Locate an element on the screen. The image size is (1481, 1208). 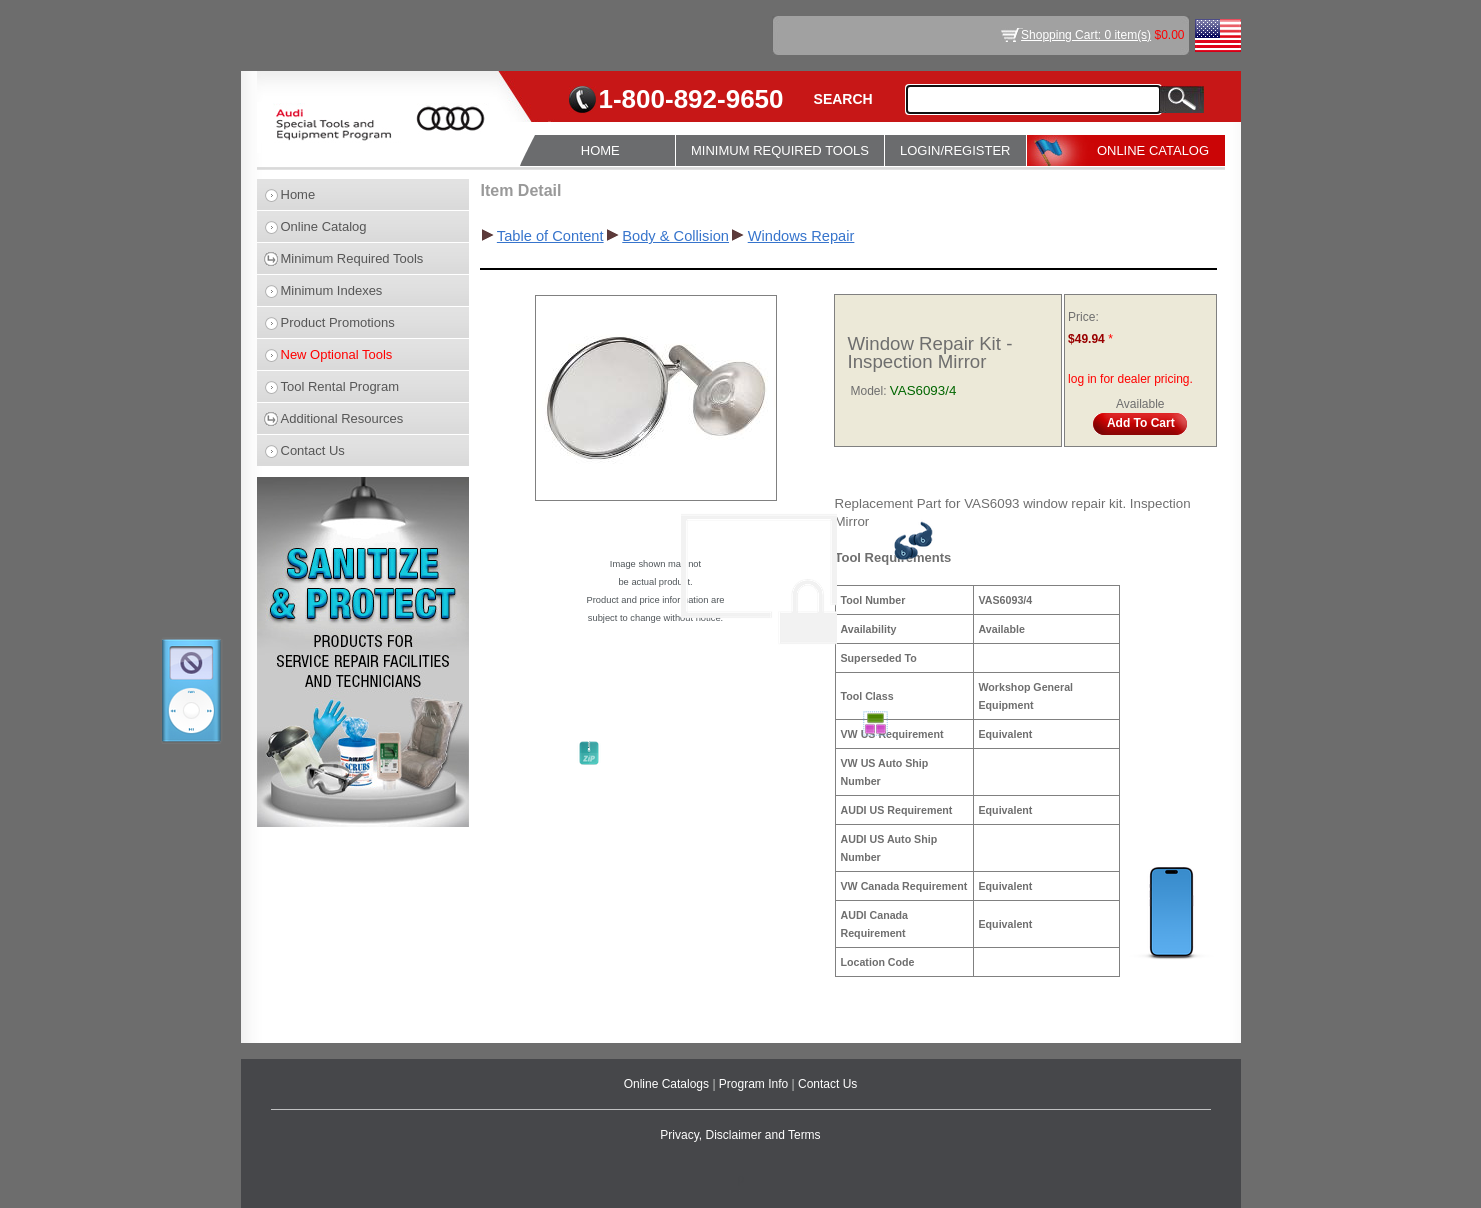
iPhone 14 Pro device icon is located at coordinates (1171, 913).